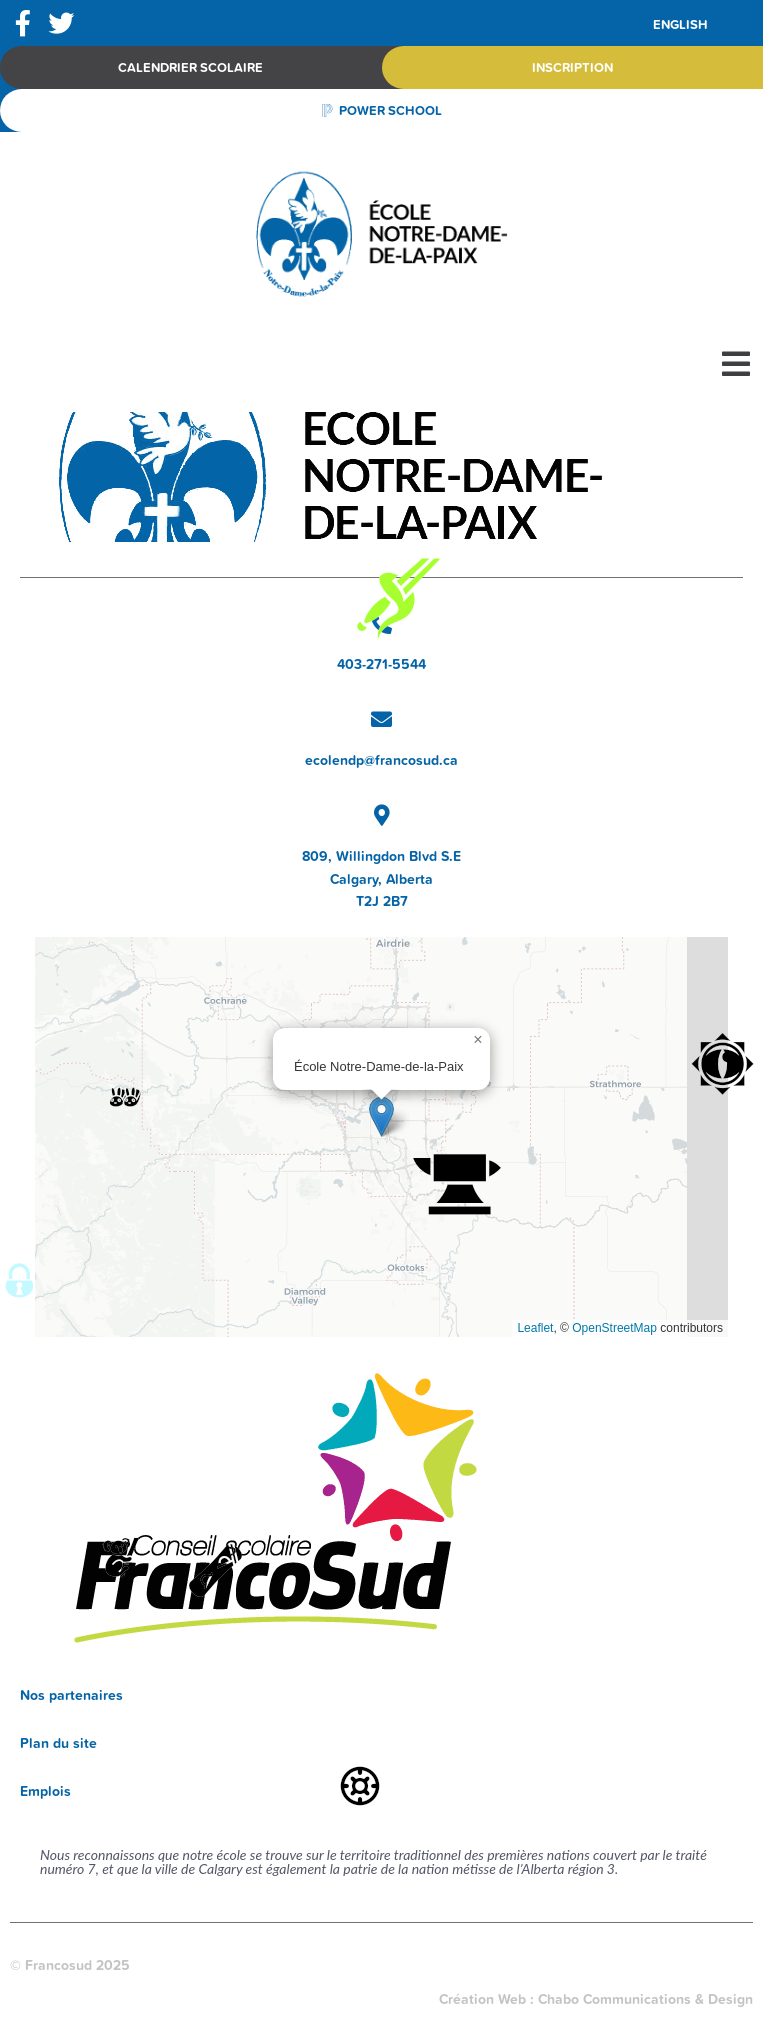  I want to click on access snowboarding or winter sports content, so click(215, 1570).